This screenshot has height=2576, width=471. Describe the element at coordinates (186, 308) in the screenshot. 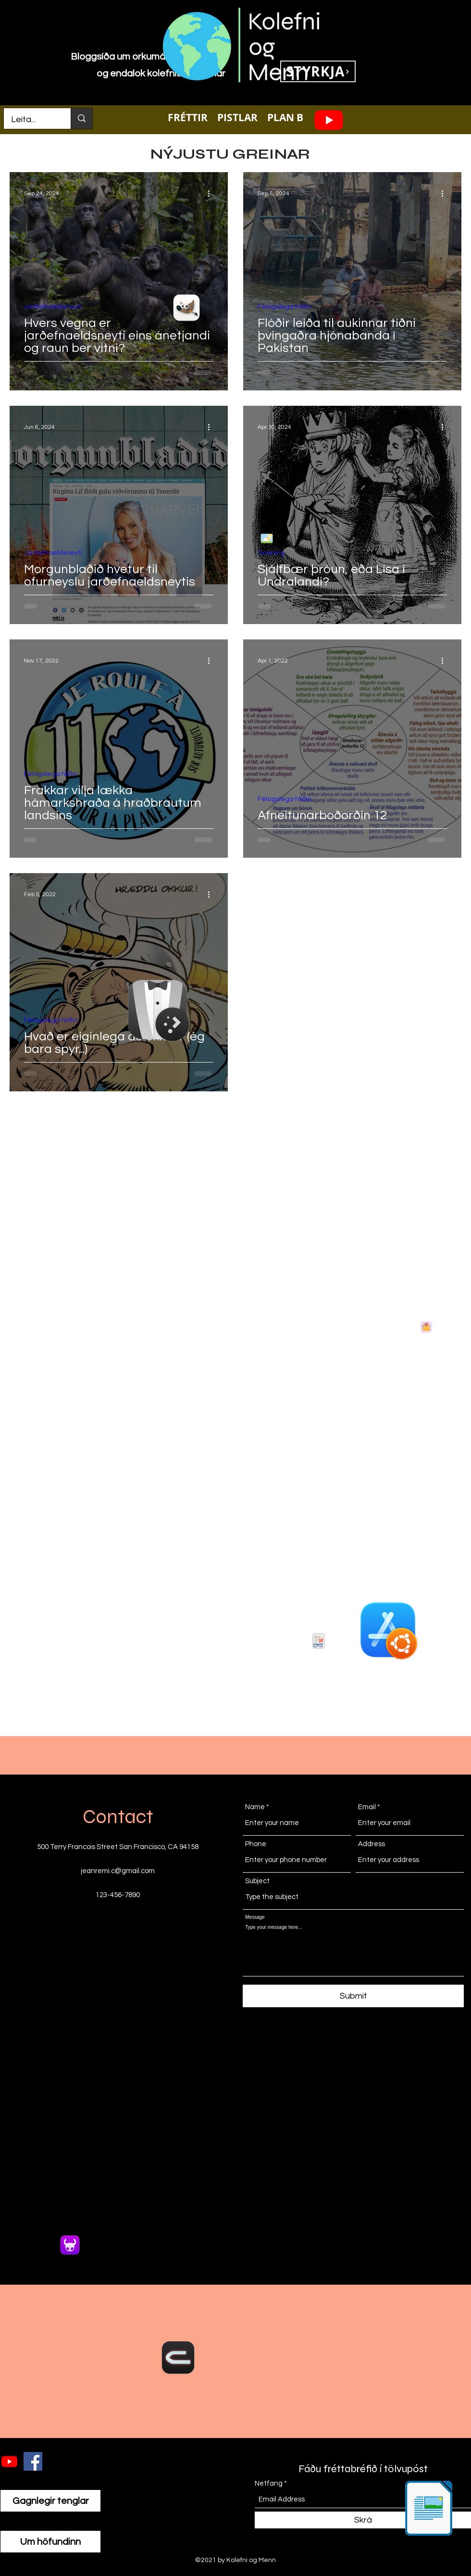

I see `open GIMP image editor` at that location.